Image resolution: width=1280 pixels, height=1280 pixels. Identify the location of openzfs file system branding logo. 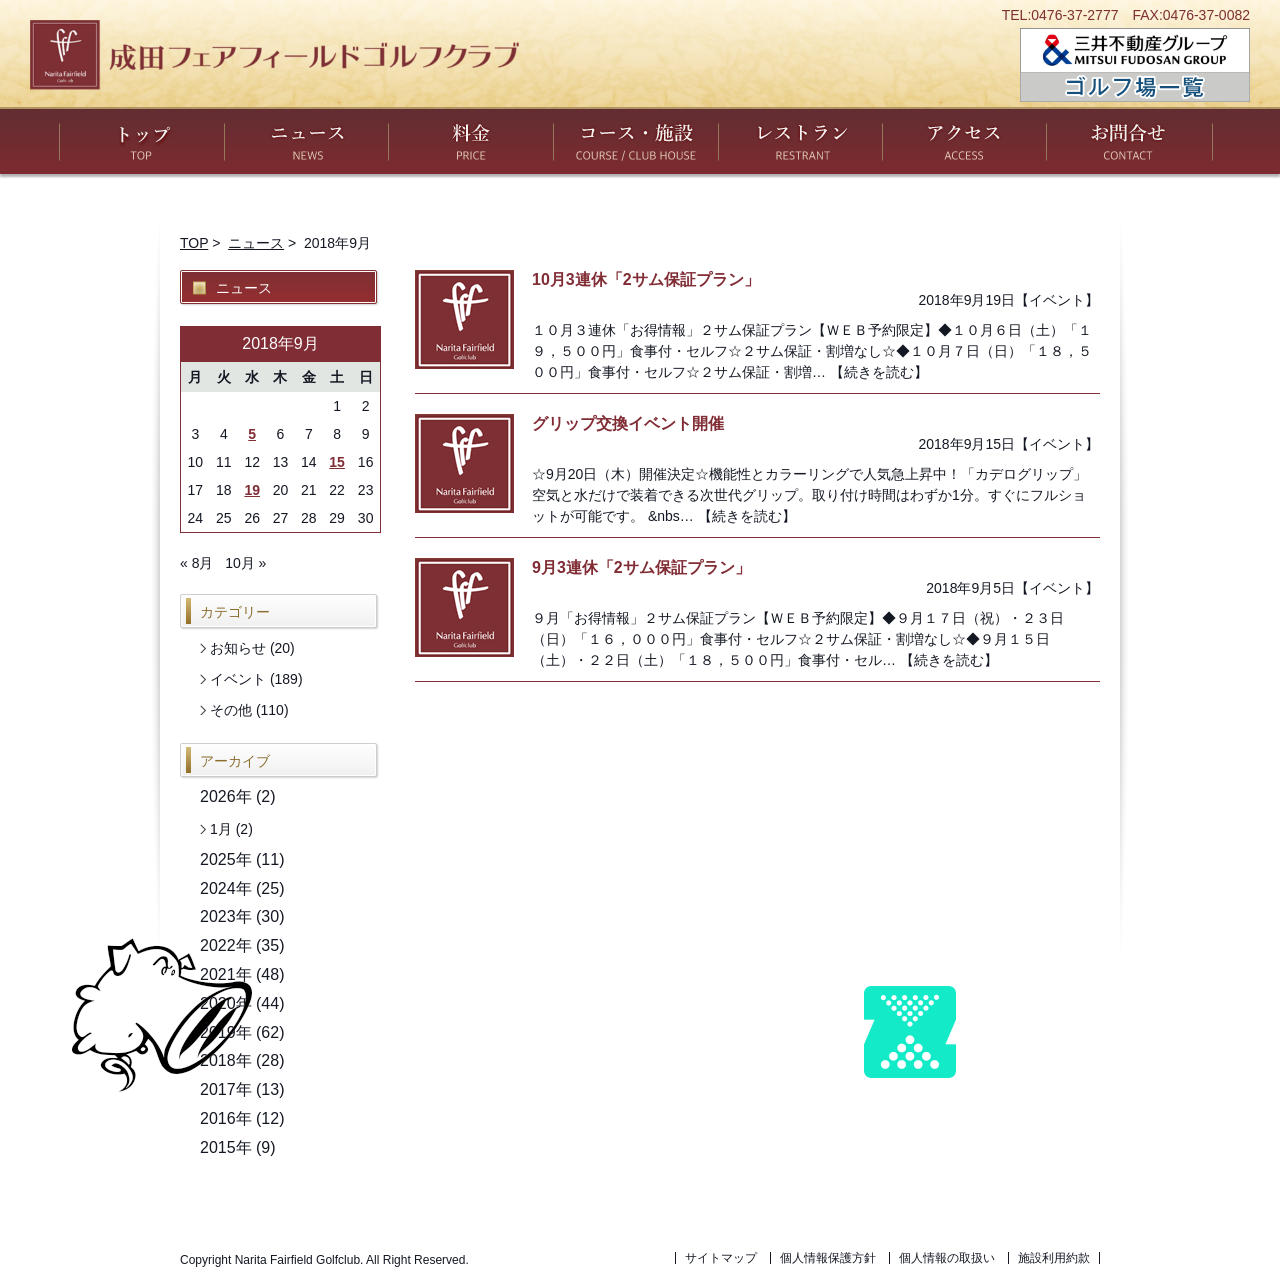
(910, 1032).